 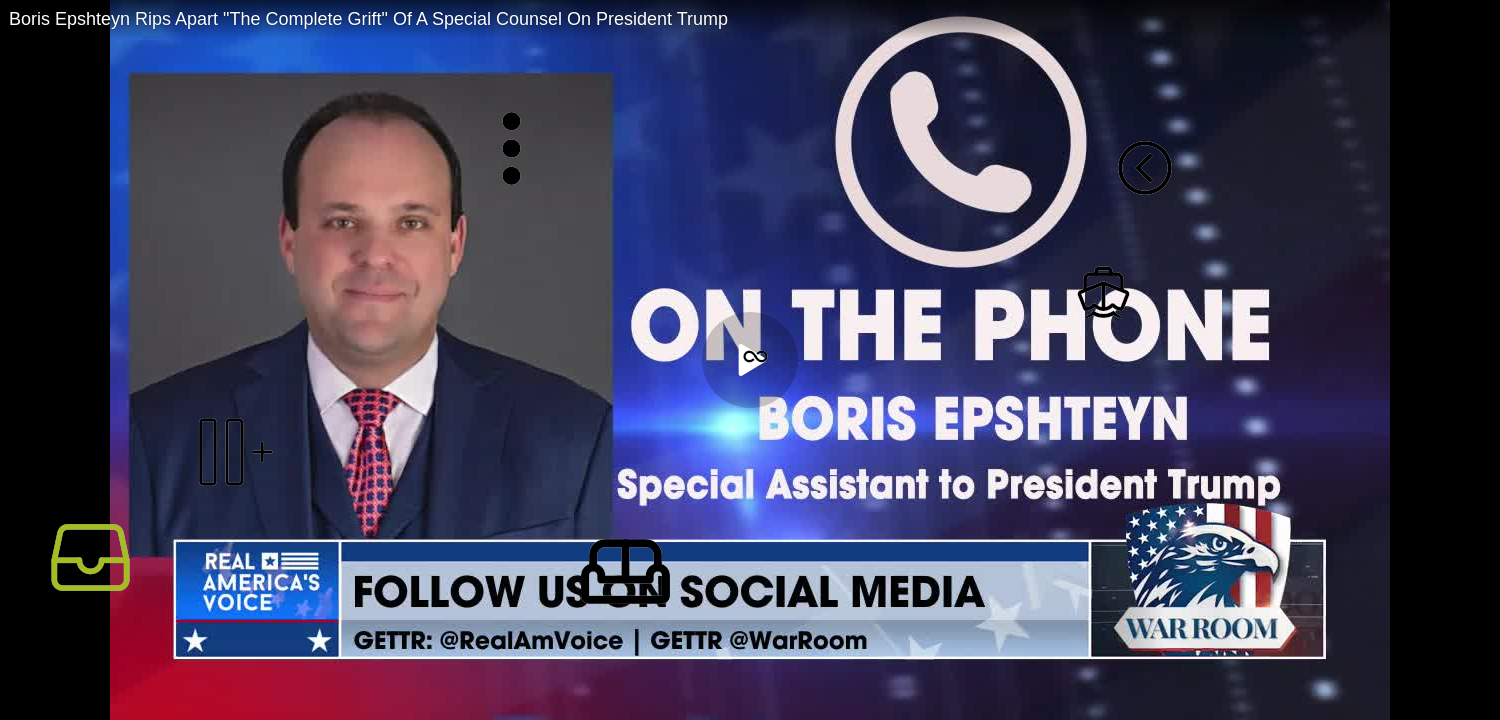 What do you see at coordinates (230, 452) in the screenshot?
I see `add a new column to the right` at bounding box center [230, 452].